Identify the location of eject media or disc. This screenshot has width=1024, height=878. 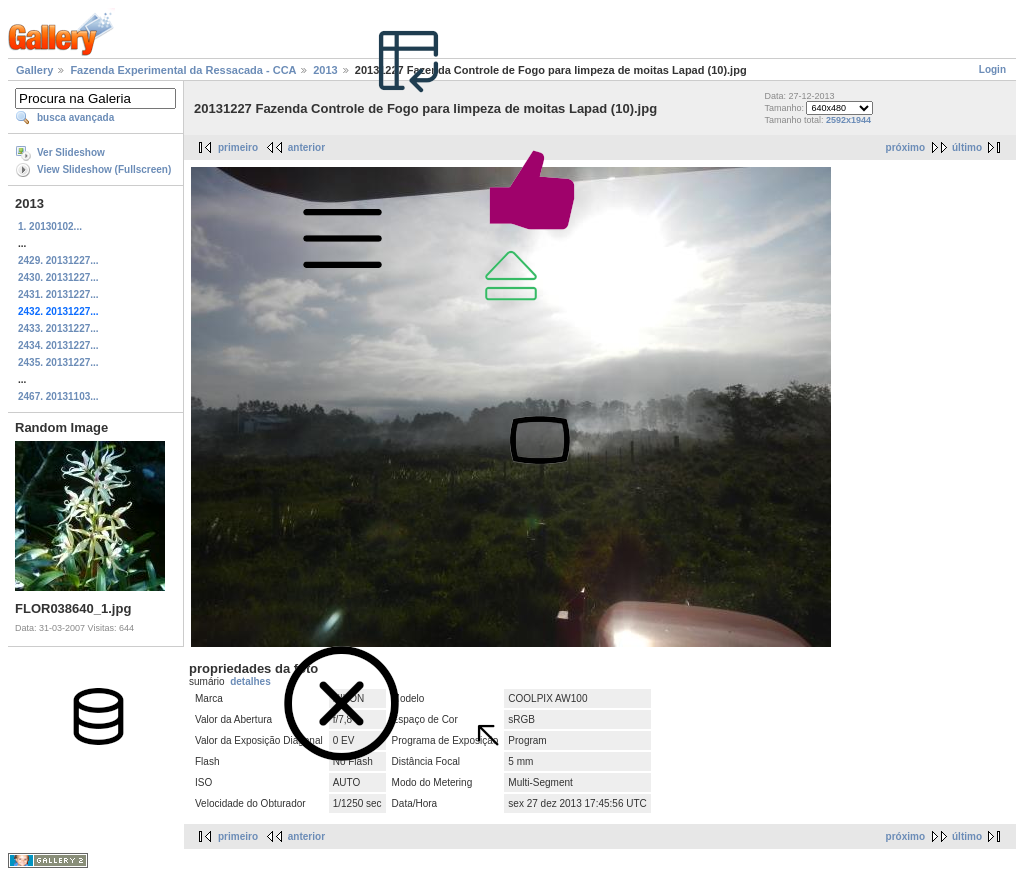
(511, 279).